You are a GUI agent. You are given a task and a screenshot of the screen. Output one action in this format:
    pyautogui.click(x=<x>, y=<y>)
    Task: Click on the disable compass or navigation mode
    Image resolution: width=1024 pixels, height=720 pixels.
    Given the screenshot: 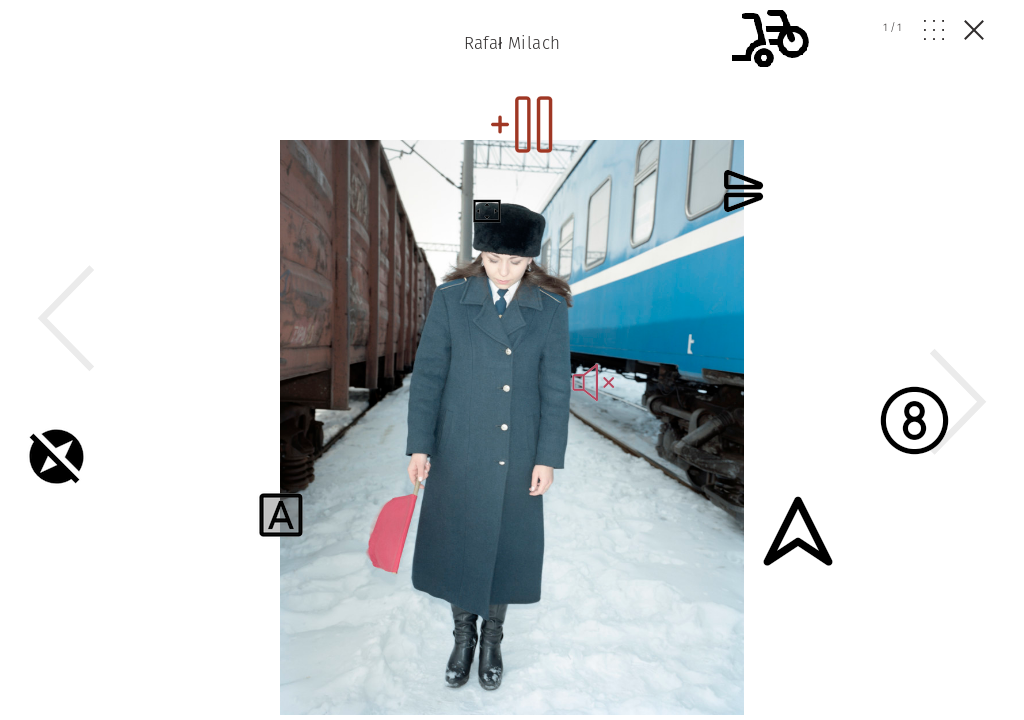 What is the action you would take?
    pyautogui.click(x=56, y=456)
    